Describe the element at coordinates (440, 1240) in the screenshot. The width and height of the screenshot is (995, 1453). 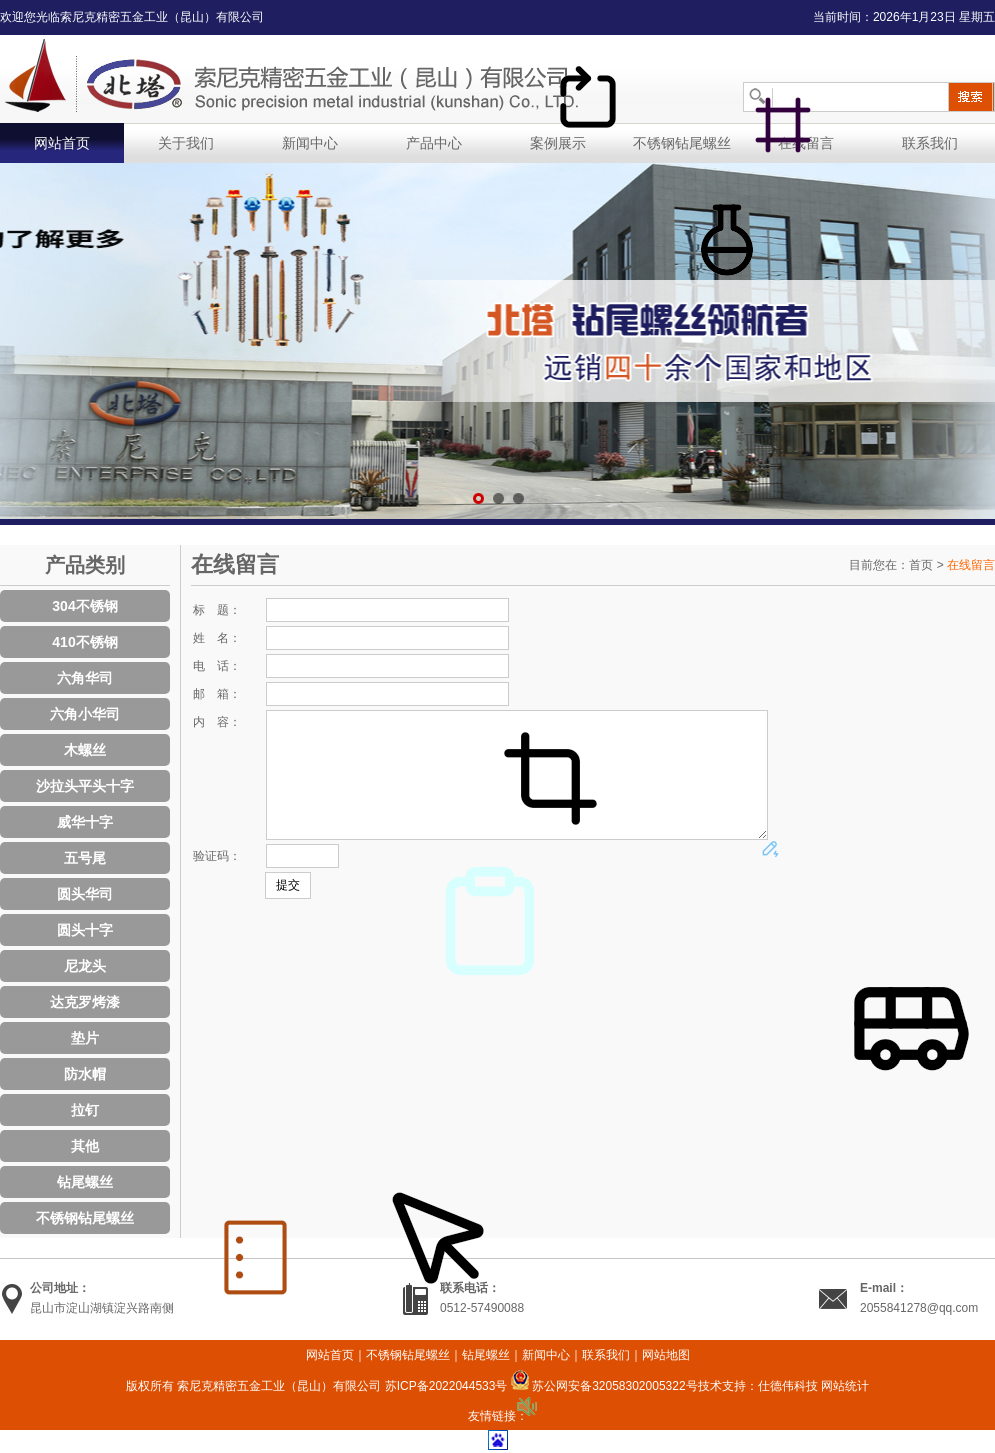
I see `cursor or pointer indicator` at that location.